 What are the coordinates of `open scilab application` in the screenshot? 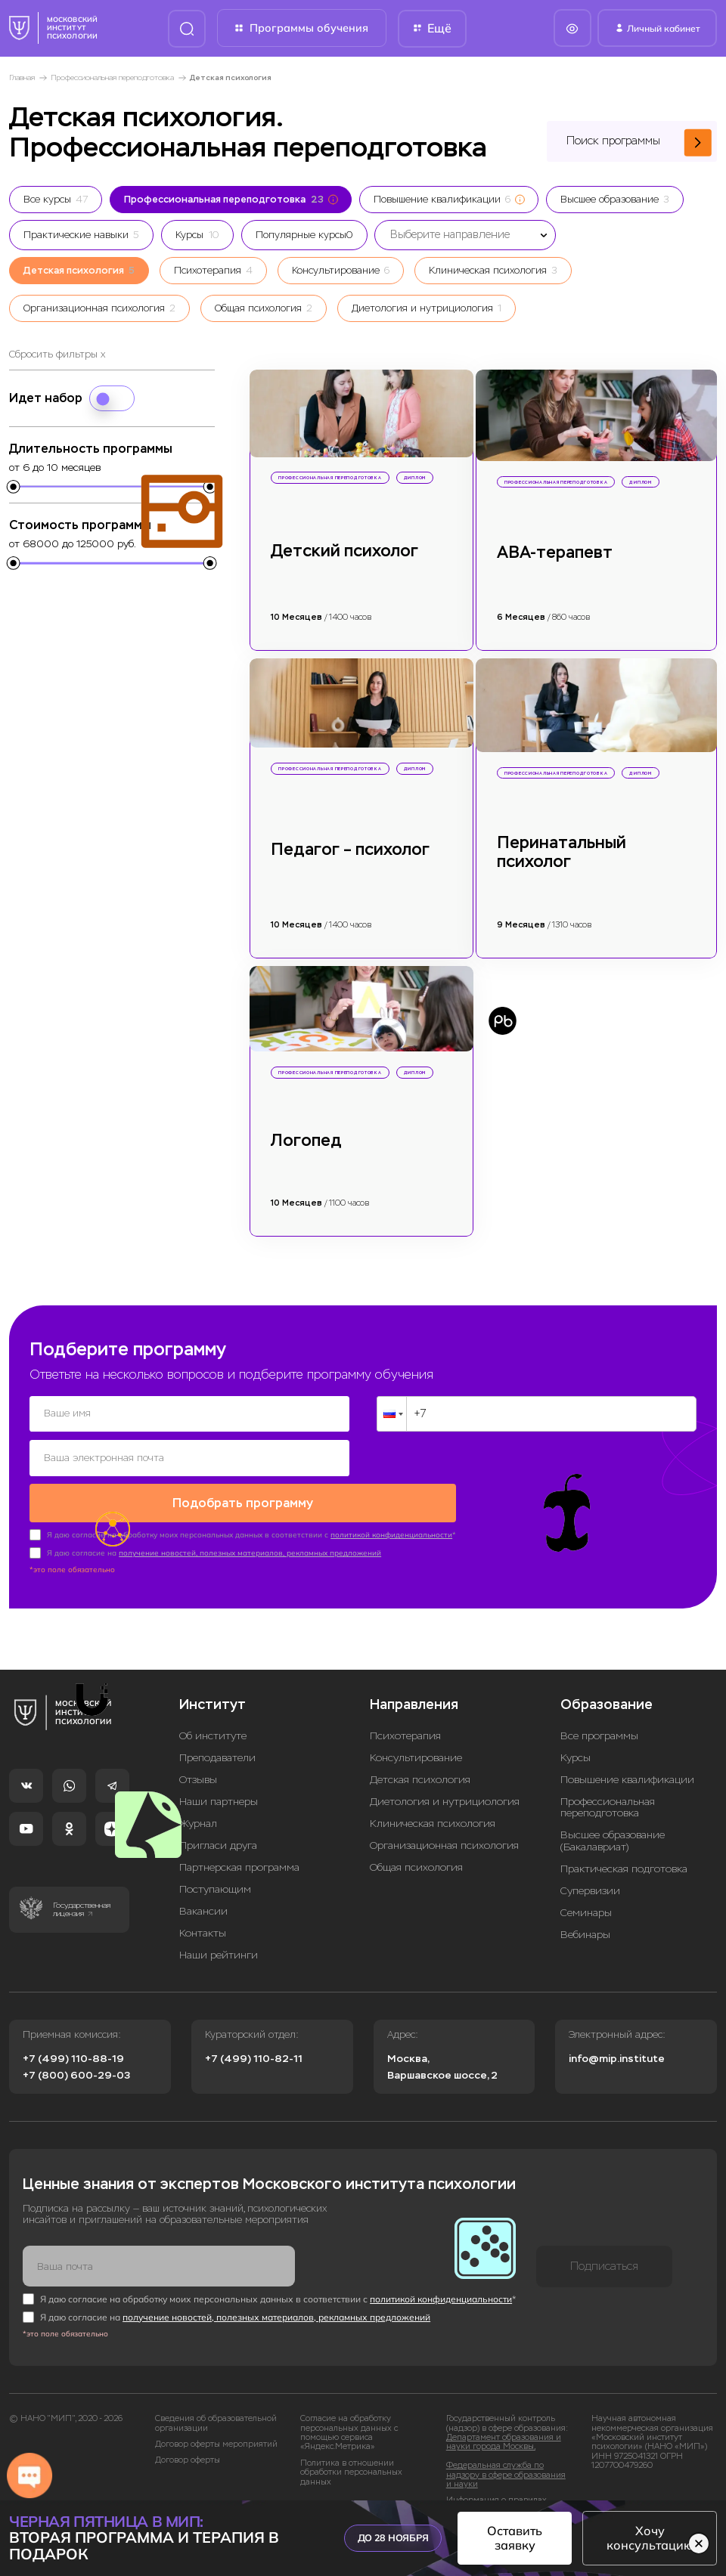 It's located at (485, 2248).